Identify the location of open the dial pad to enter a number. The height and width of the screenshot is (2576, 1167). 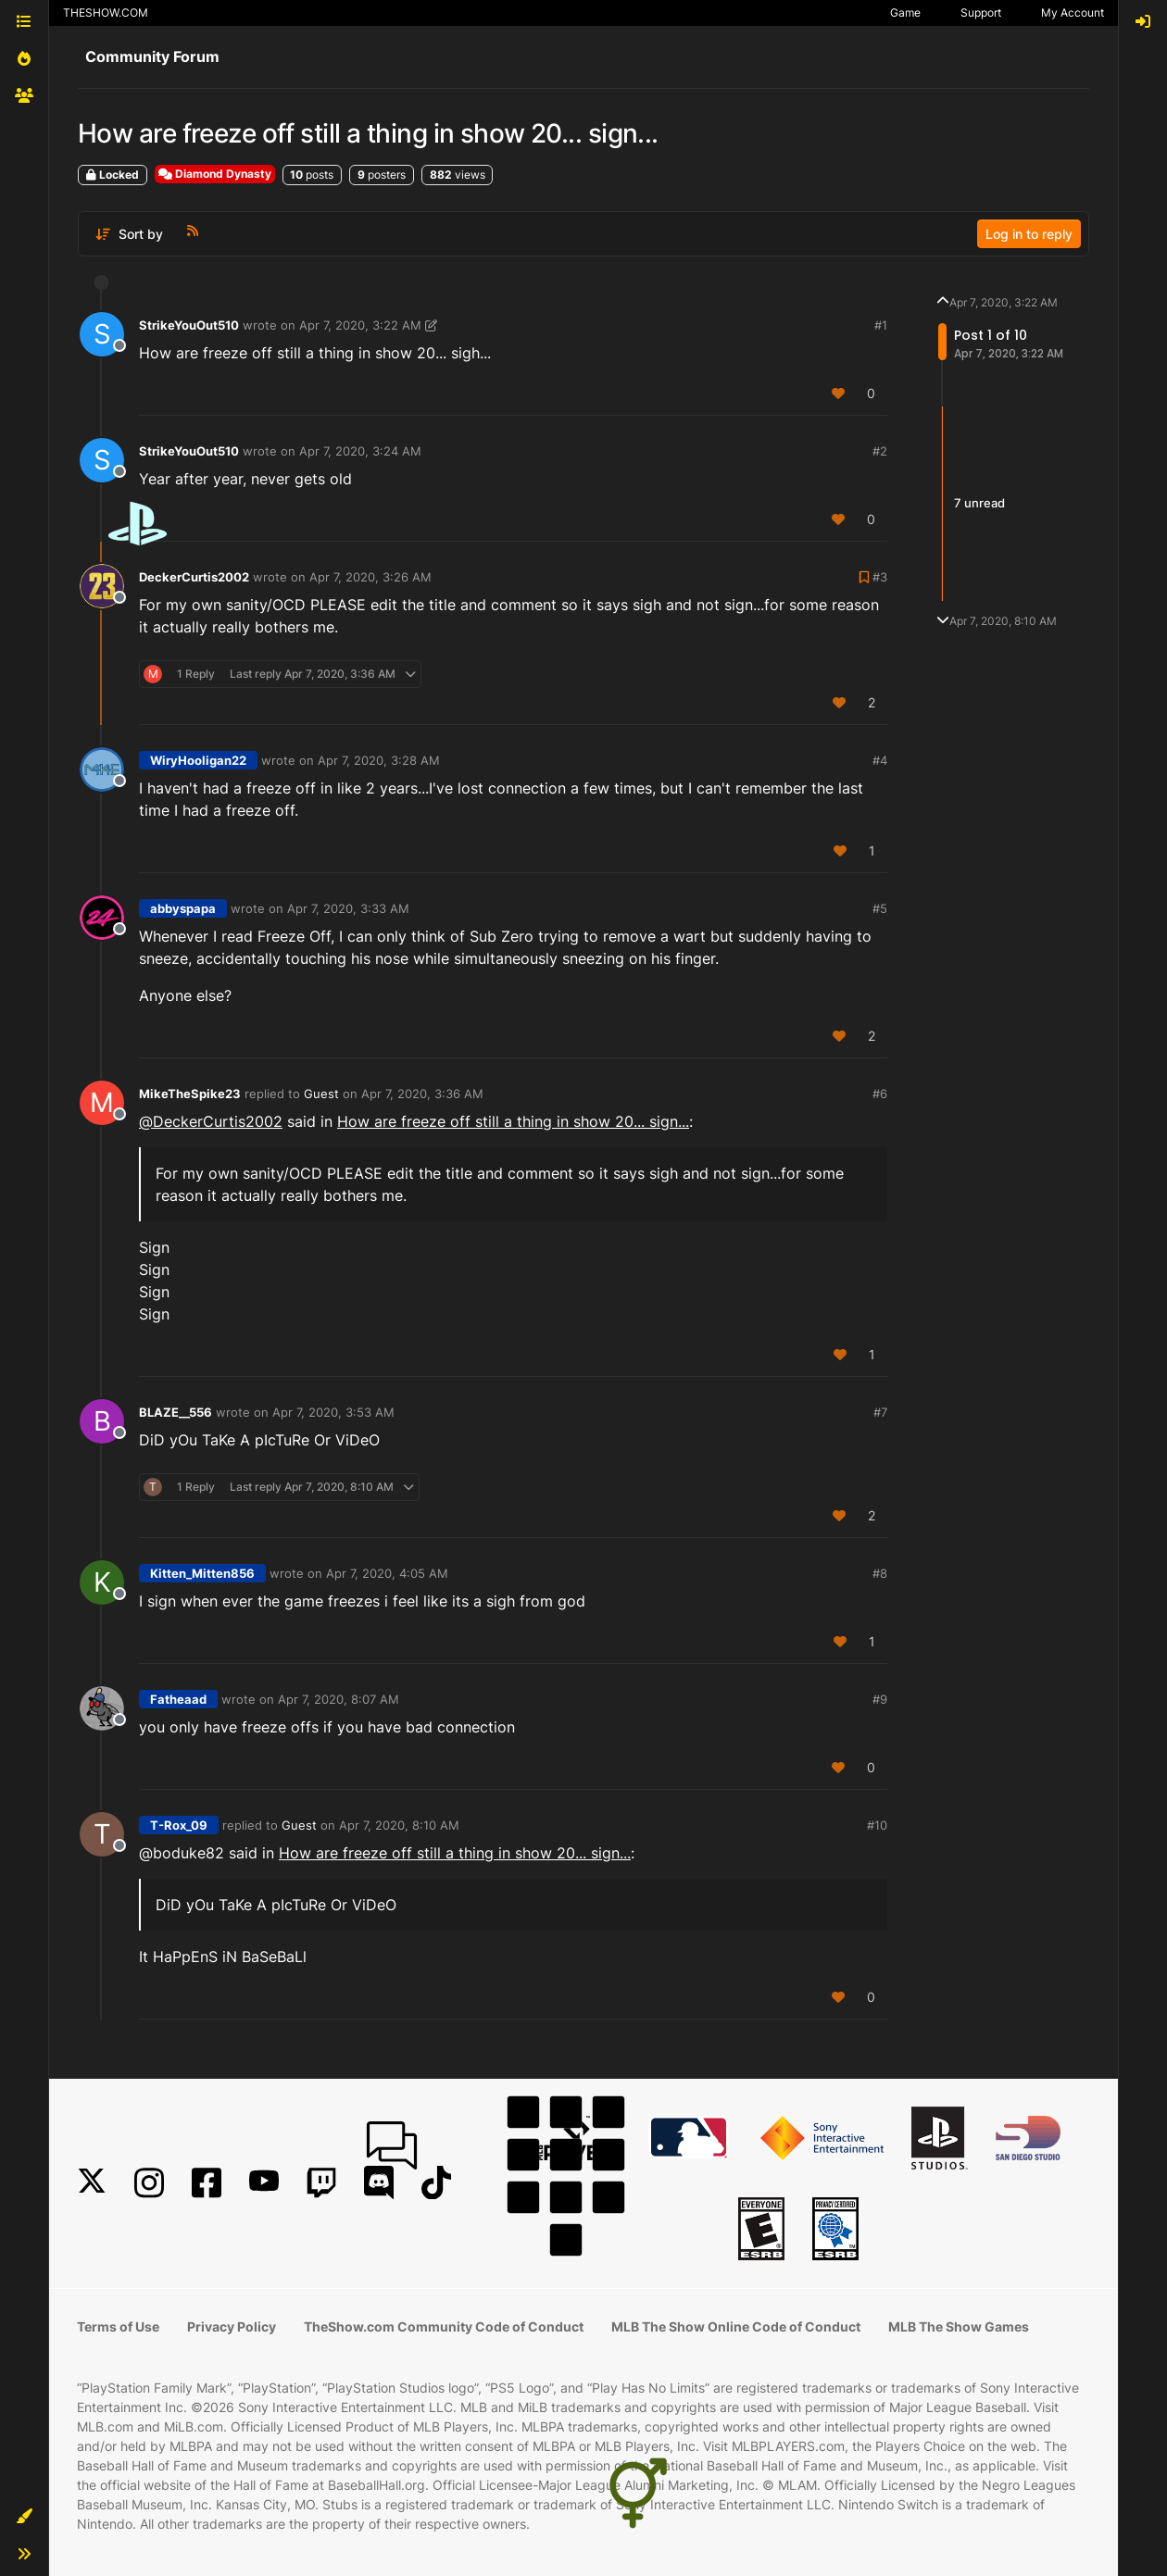
(566, 2176).